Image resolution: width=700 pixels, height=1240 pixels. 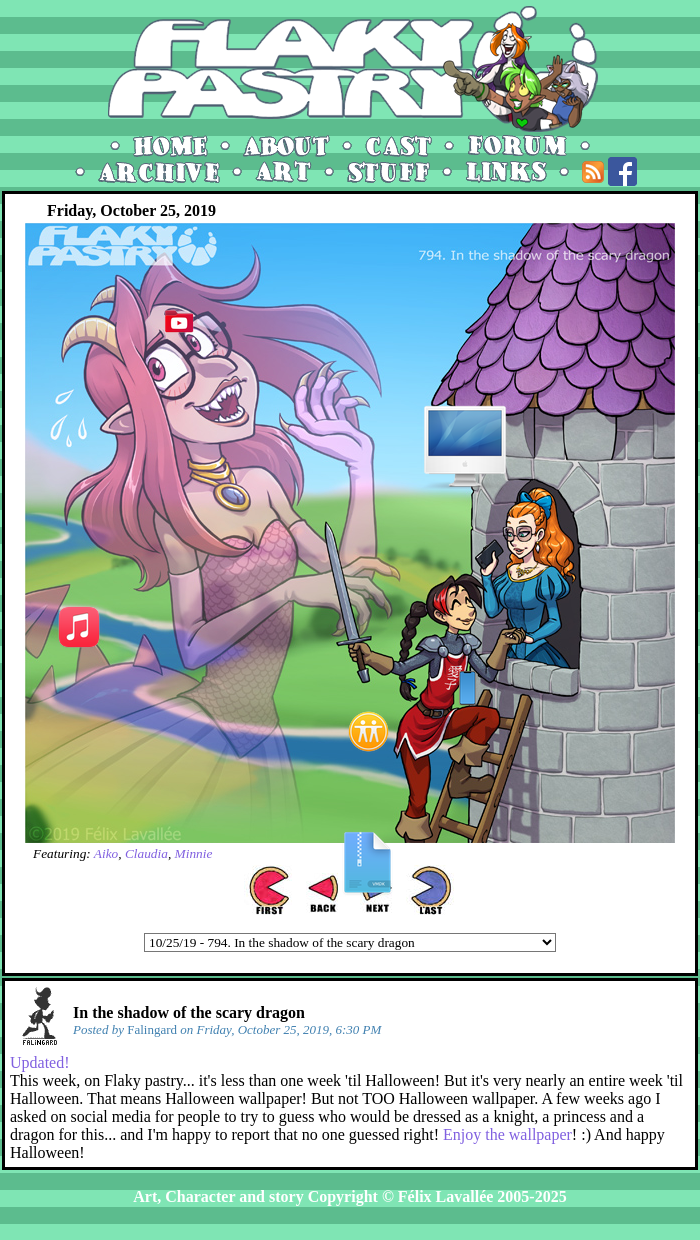 I want to click on open find my friends, so click(x=368, y=731).